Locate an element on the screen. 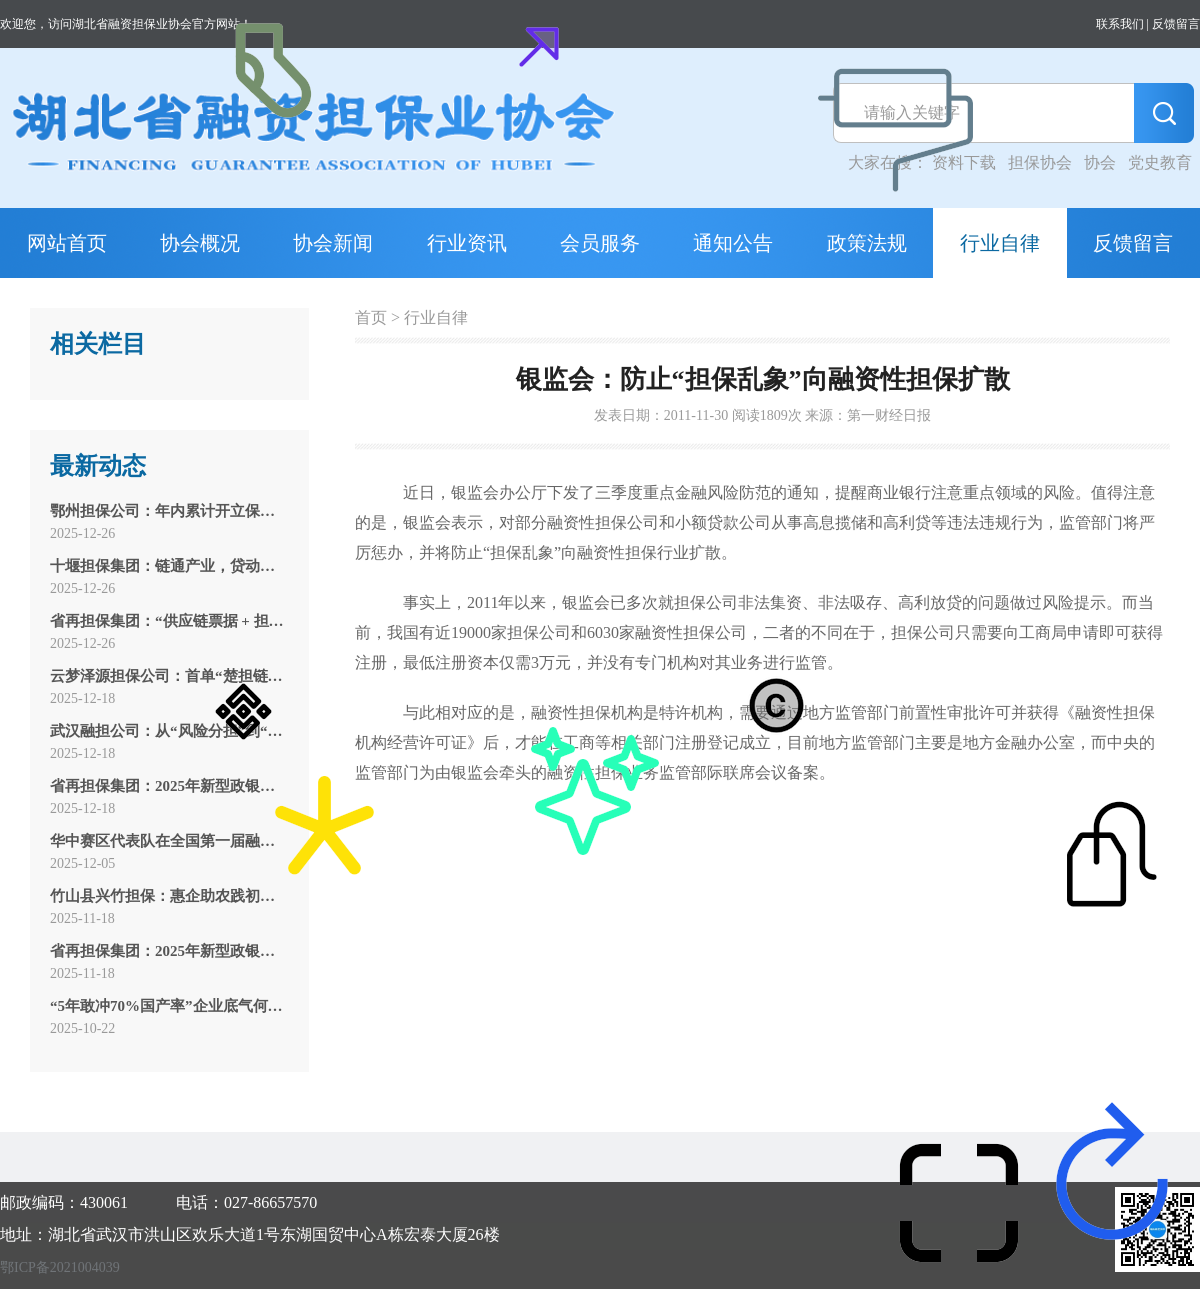  refresh the current page or content is located at coordinates (1112, 1172).